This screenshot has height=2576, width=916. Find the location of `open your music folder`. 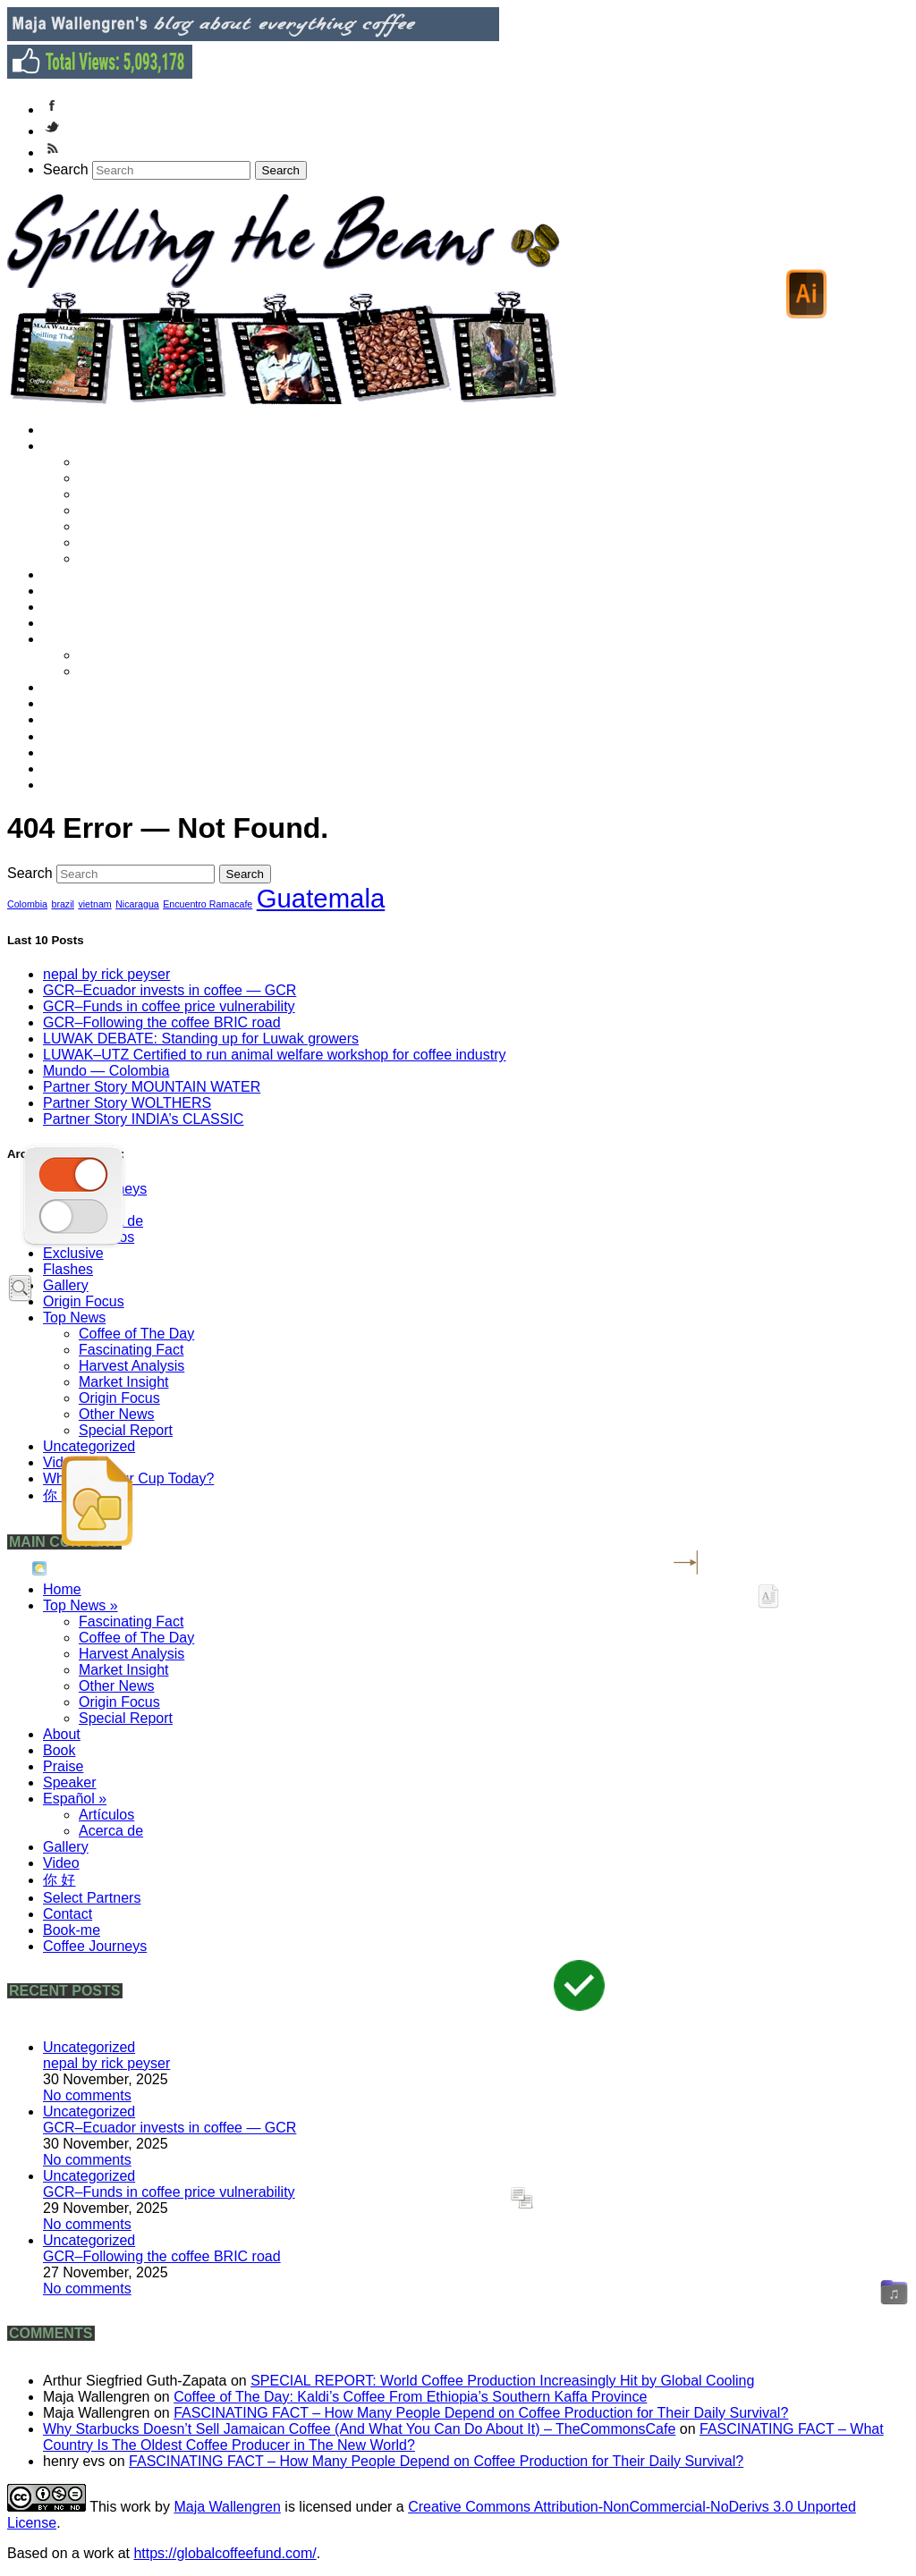

open your music folder is located at coordinates (894, 2292).